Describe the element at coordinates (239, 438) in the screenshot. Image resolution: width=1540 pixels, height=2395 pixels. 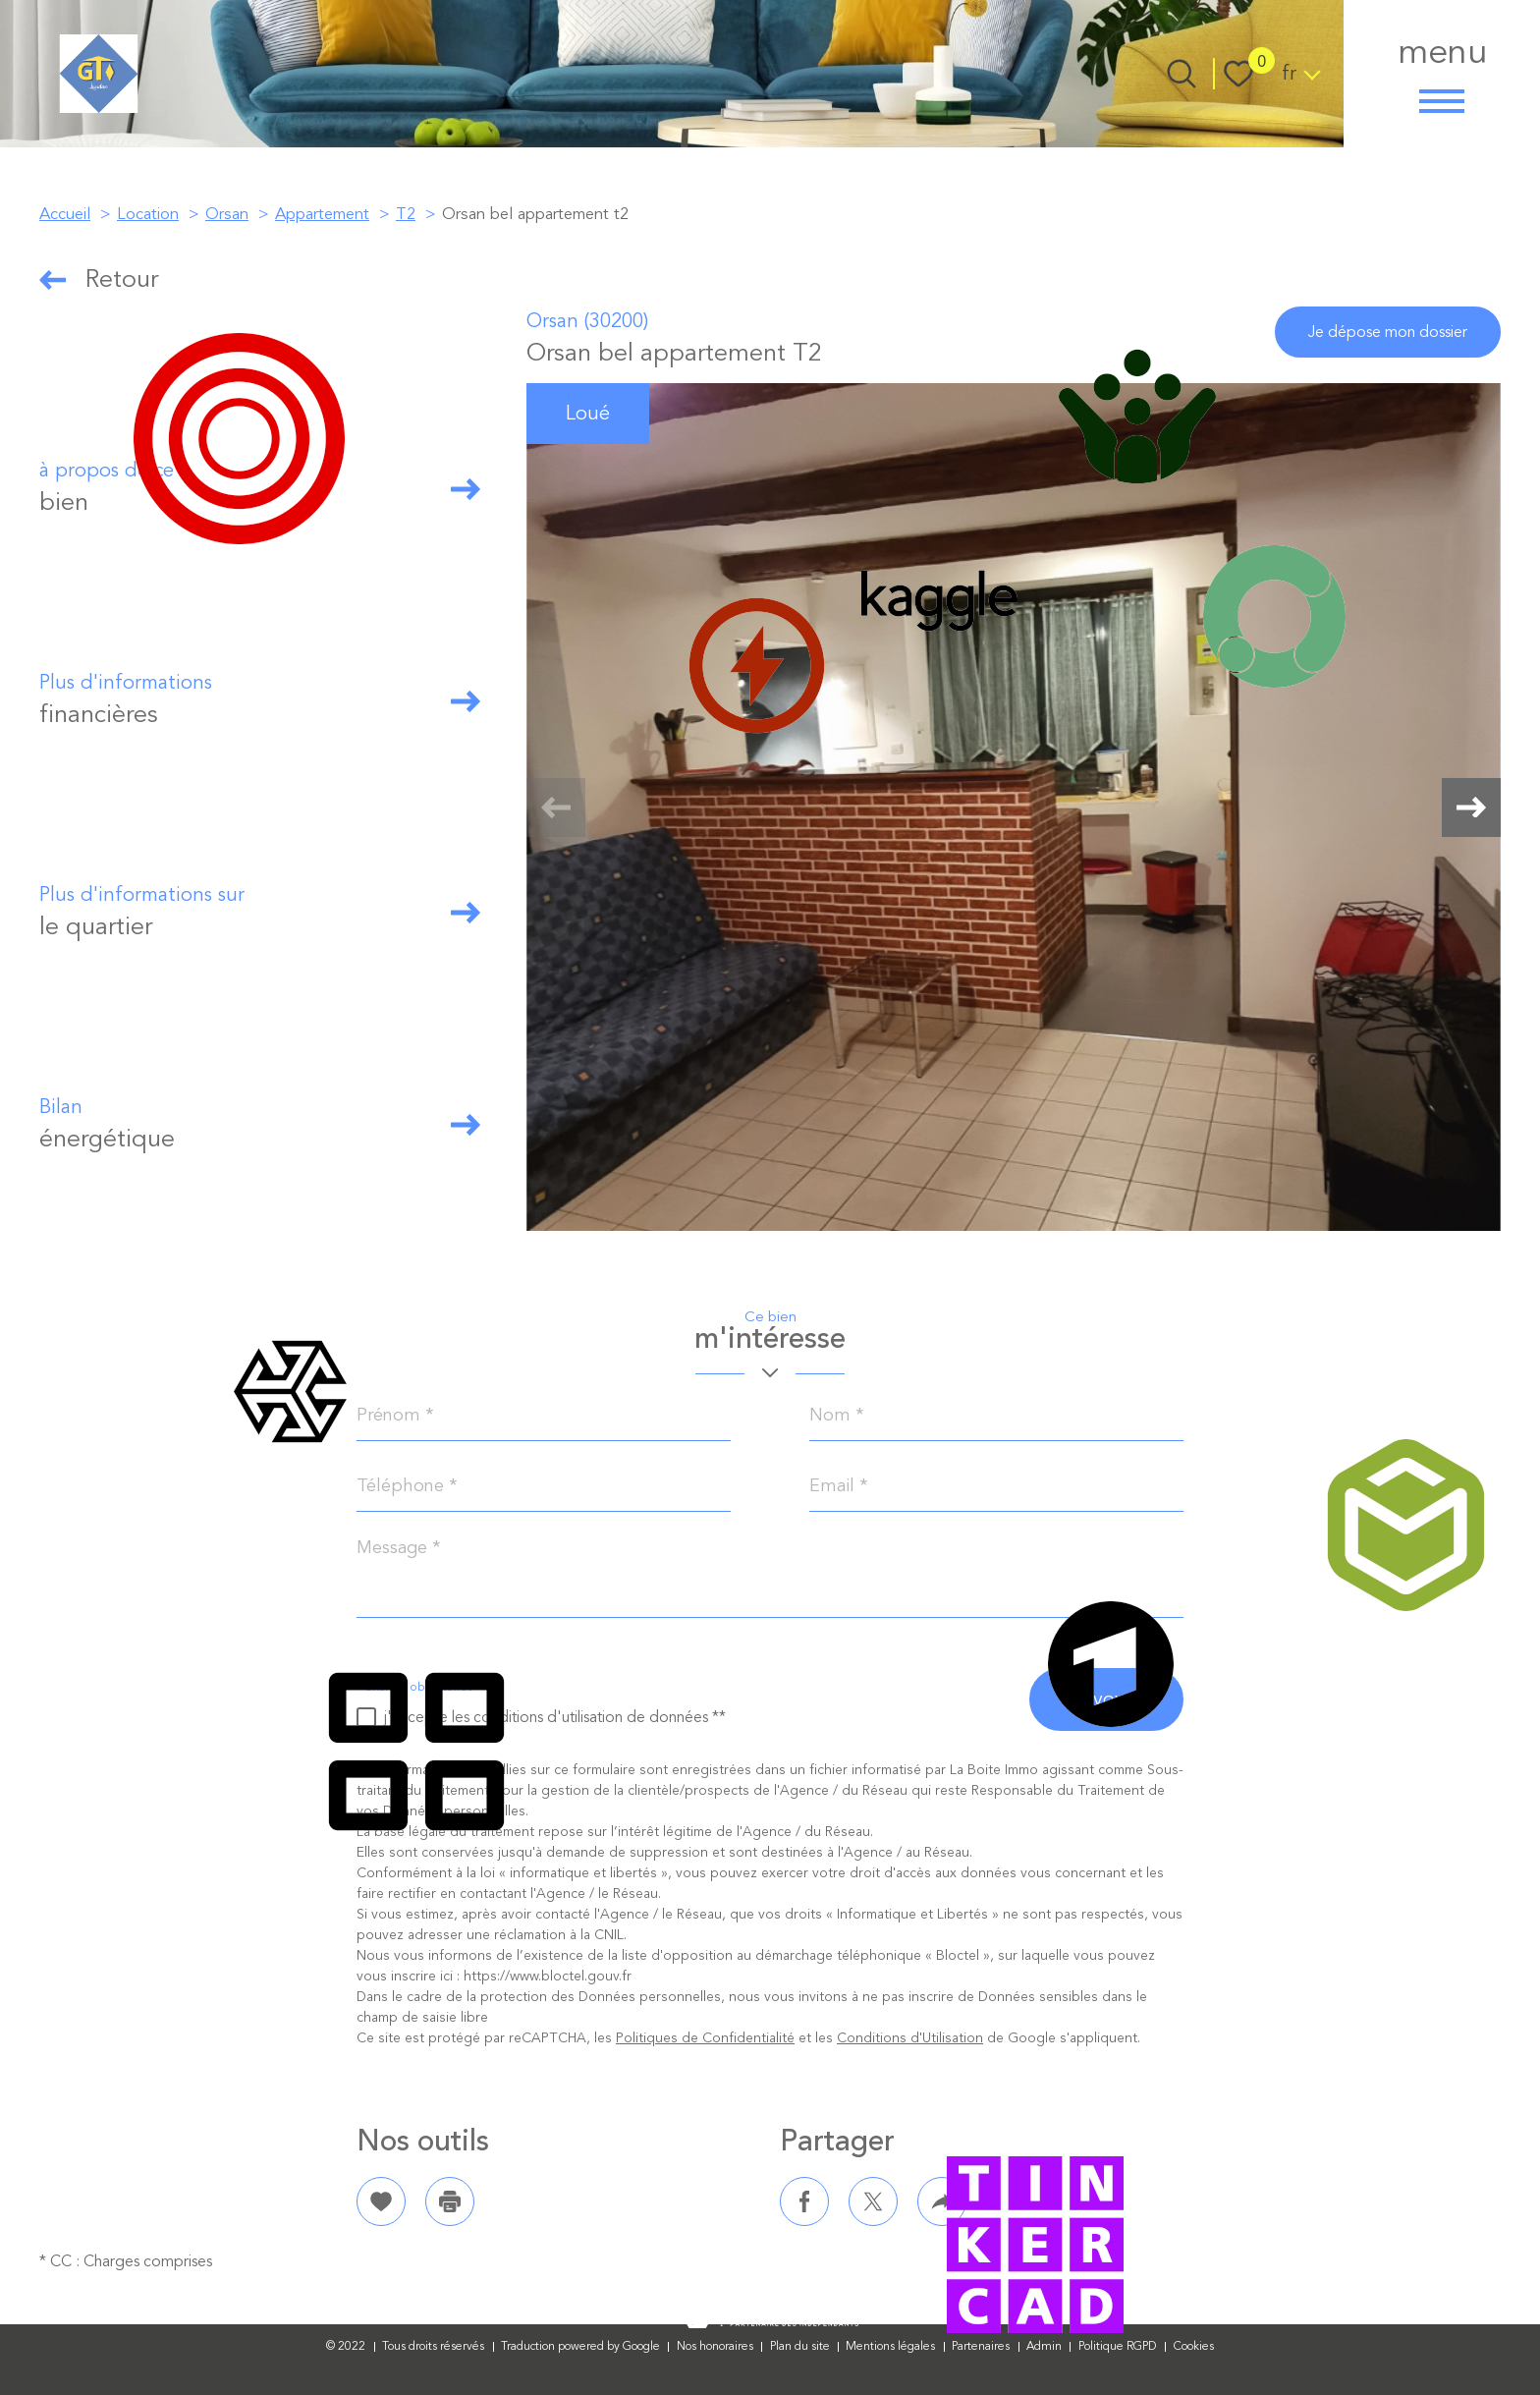
I see `open zen browser` at that location.